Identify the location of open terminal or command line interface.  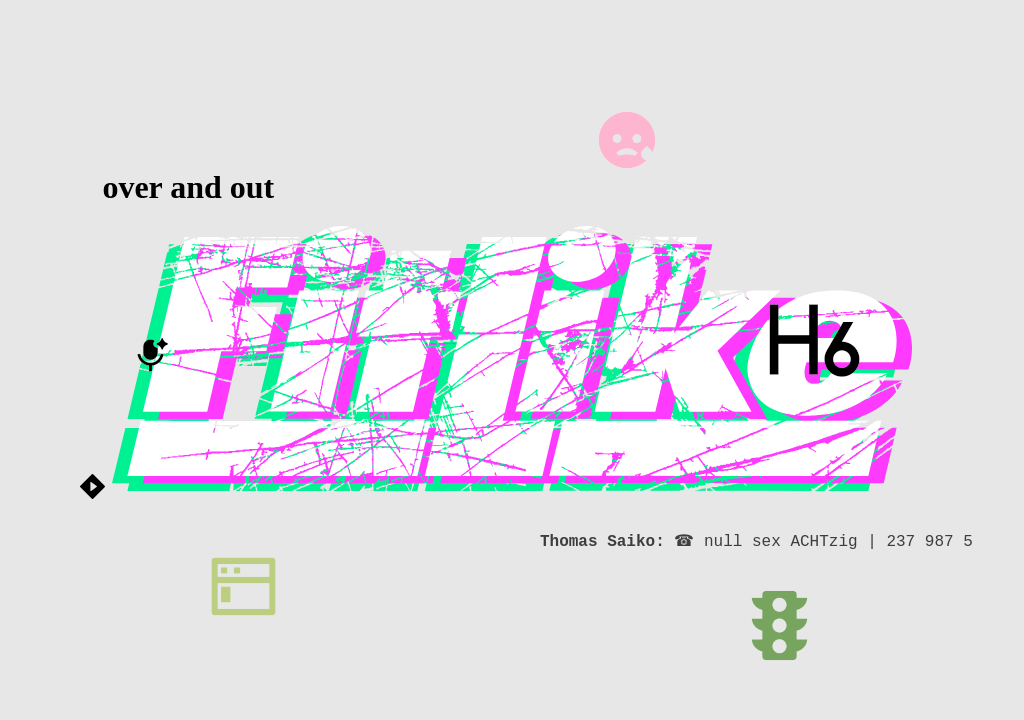
(243, 586).